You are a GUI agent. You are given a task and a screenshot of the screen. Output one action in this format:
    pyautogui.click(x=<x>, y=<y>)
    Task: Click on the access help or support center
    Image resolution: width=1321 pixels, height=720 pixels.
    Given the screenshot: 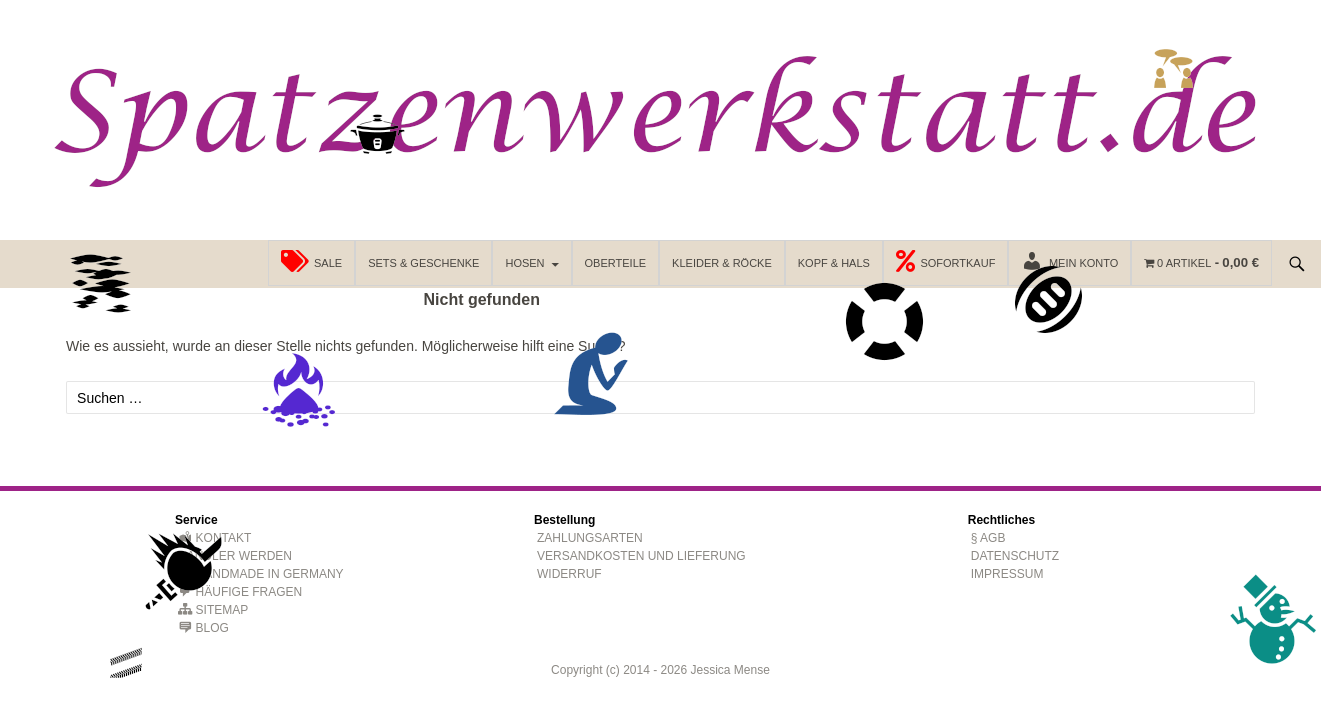 What is the action you would take?
    pyautogui.click(x=884, y=321)
    